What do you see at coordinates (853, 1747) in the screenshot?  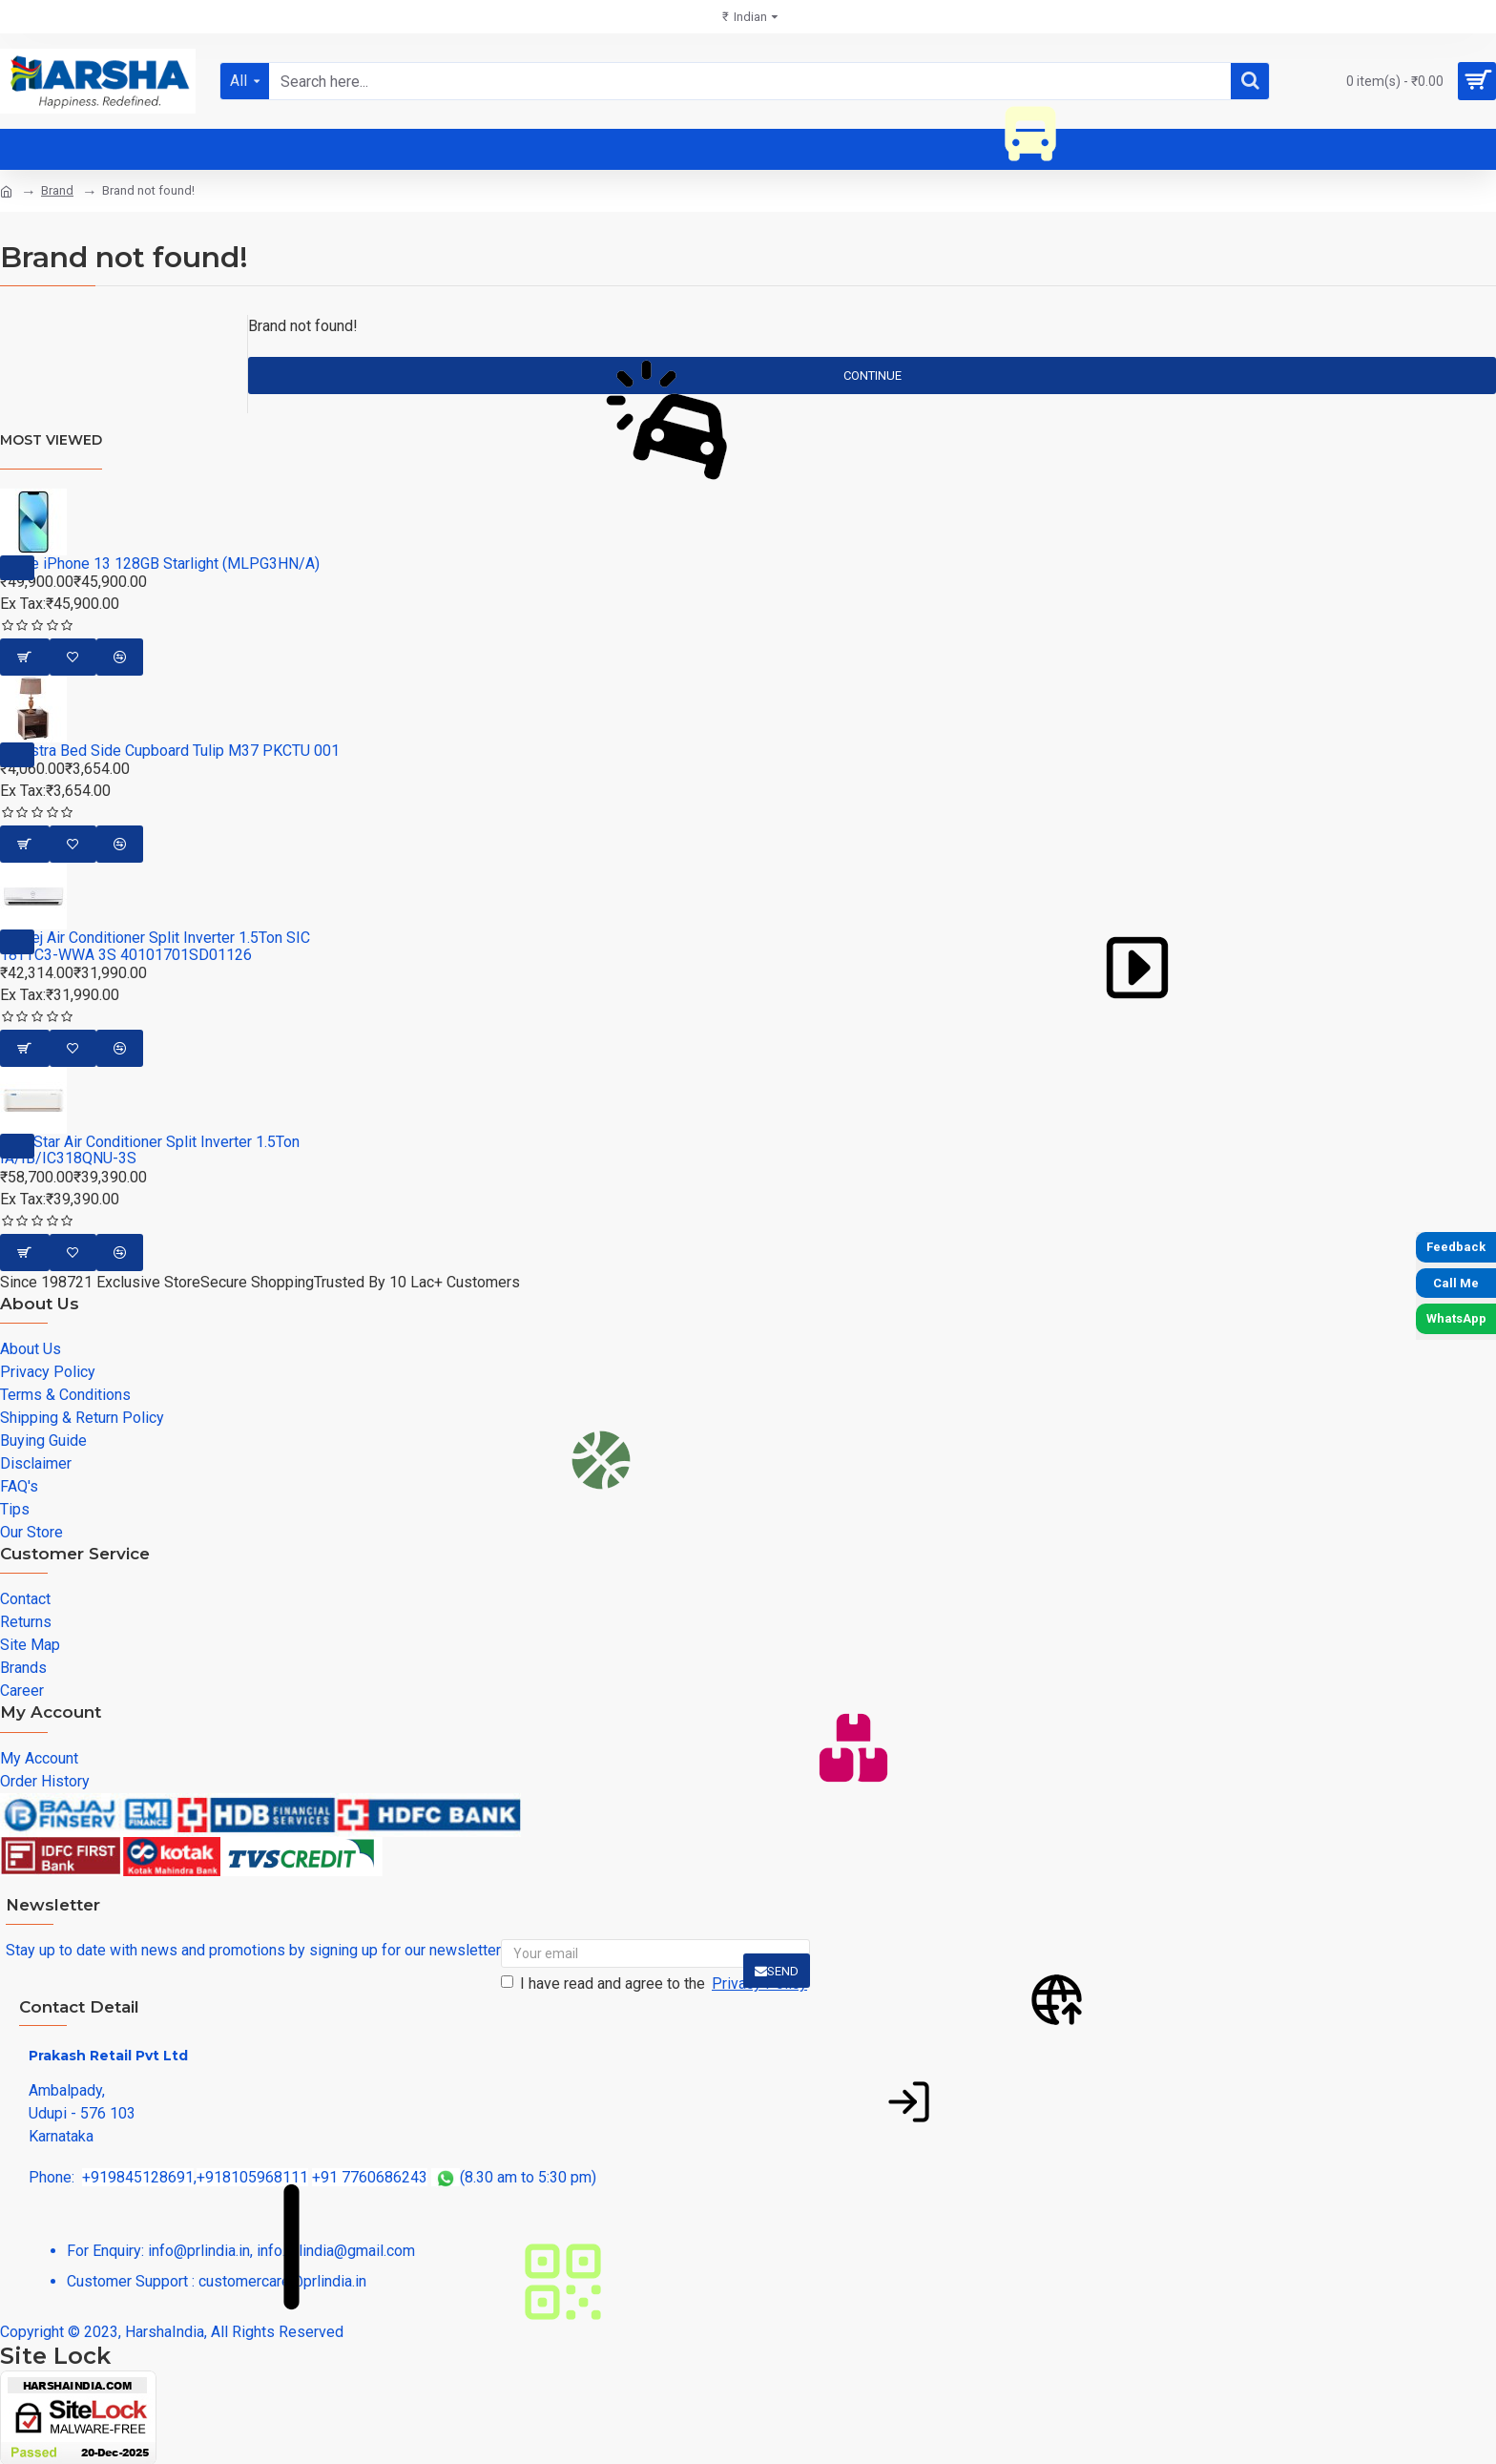 I see `view inventory or packages` at bounding box center [853, 1747].